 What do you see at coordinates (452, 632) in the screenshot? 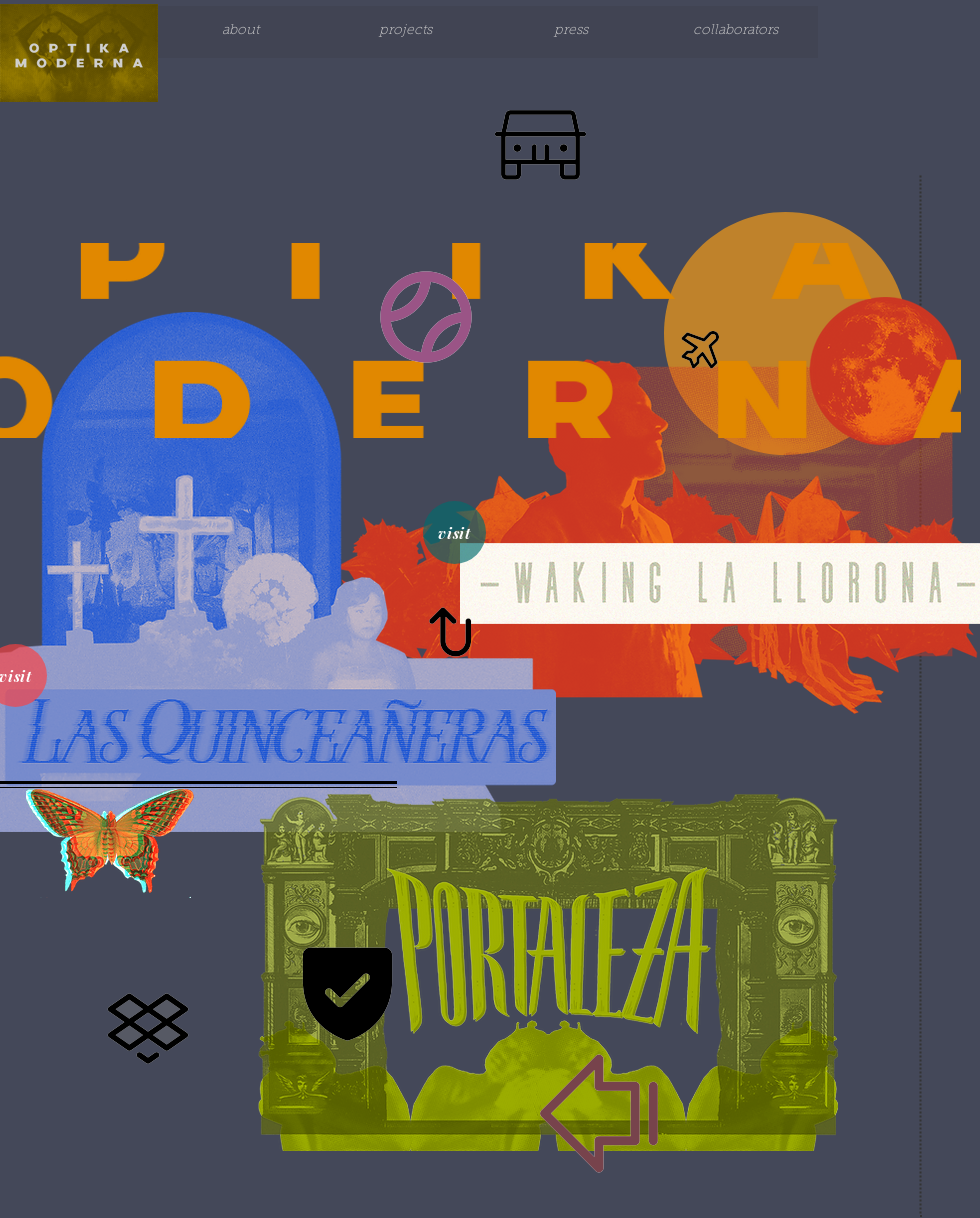
I see `go back to previous screen or section` at bounding box center [452, 632].